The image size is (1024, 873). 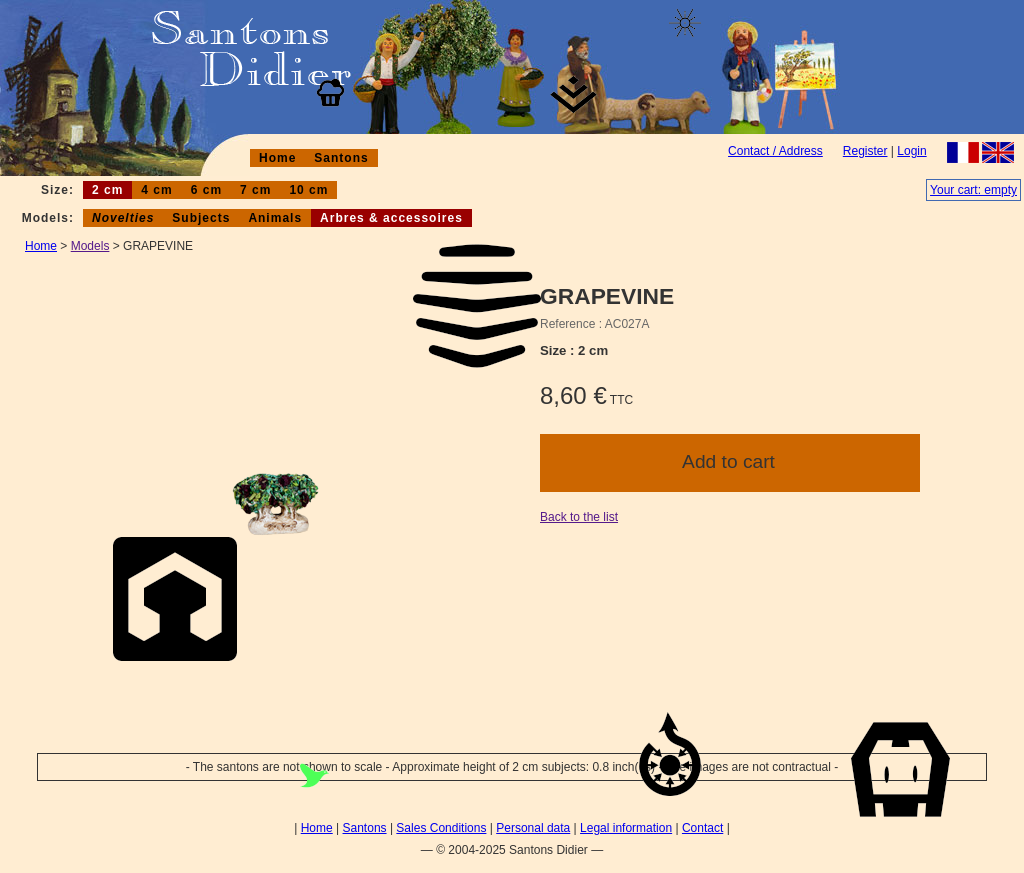 What do you see at coordinates (314, 775) in the screenshot?
I see `fluentd data collector logo` at bounding box center [314, 775].